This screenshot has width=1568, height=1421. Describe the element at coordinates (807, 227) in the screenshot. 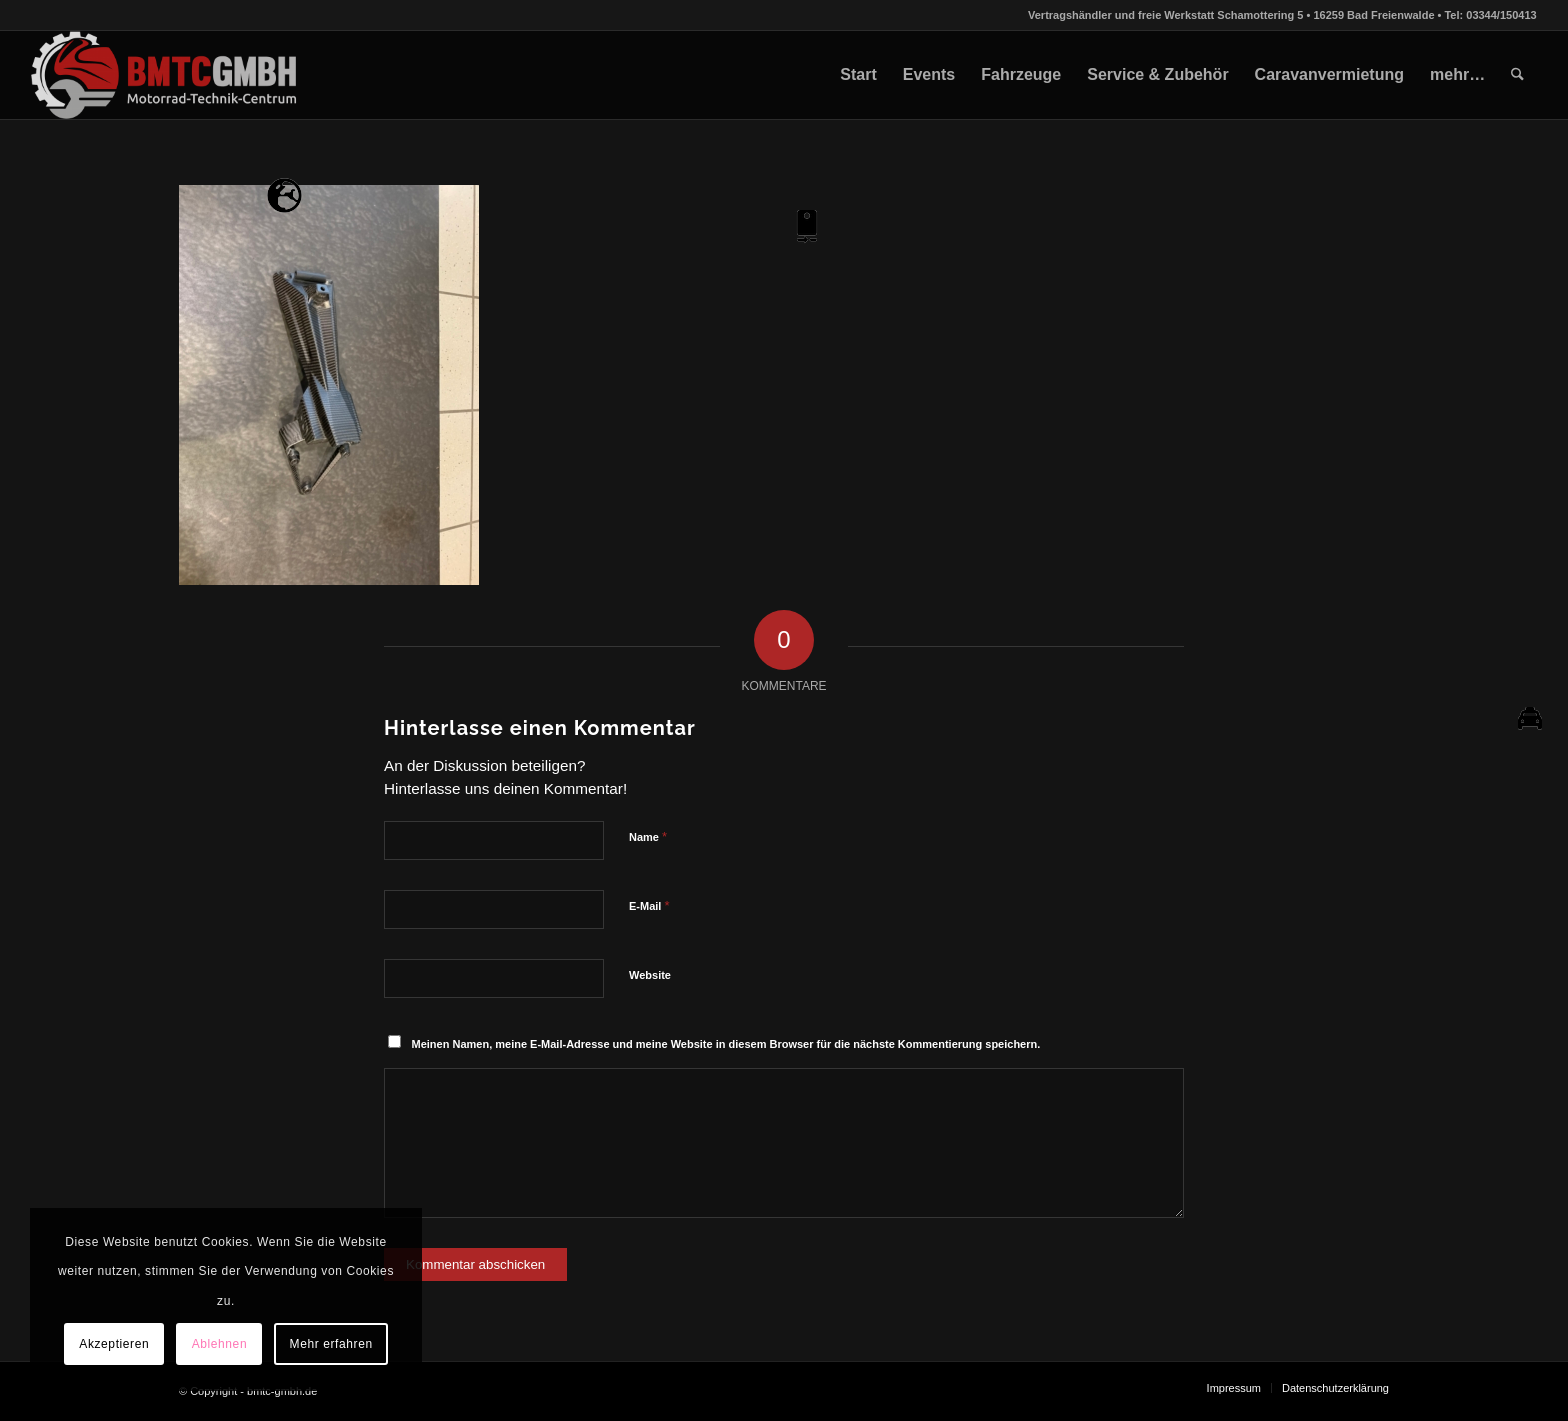

I see `switch to rear camera` at that location.